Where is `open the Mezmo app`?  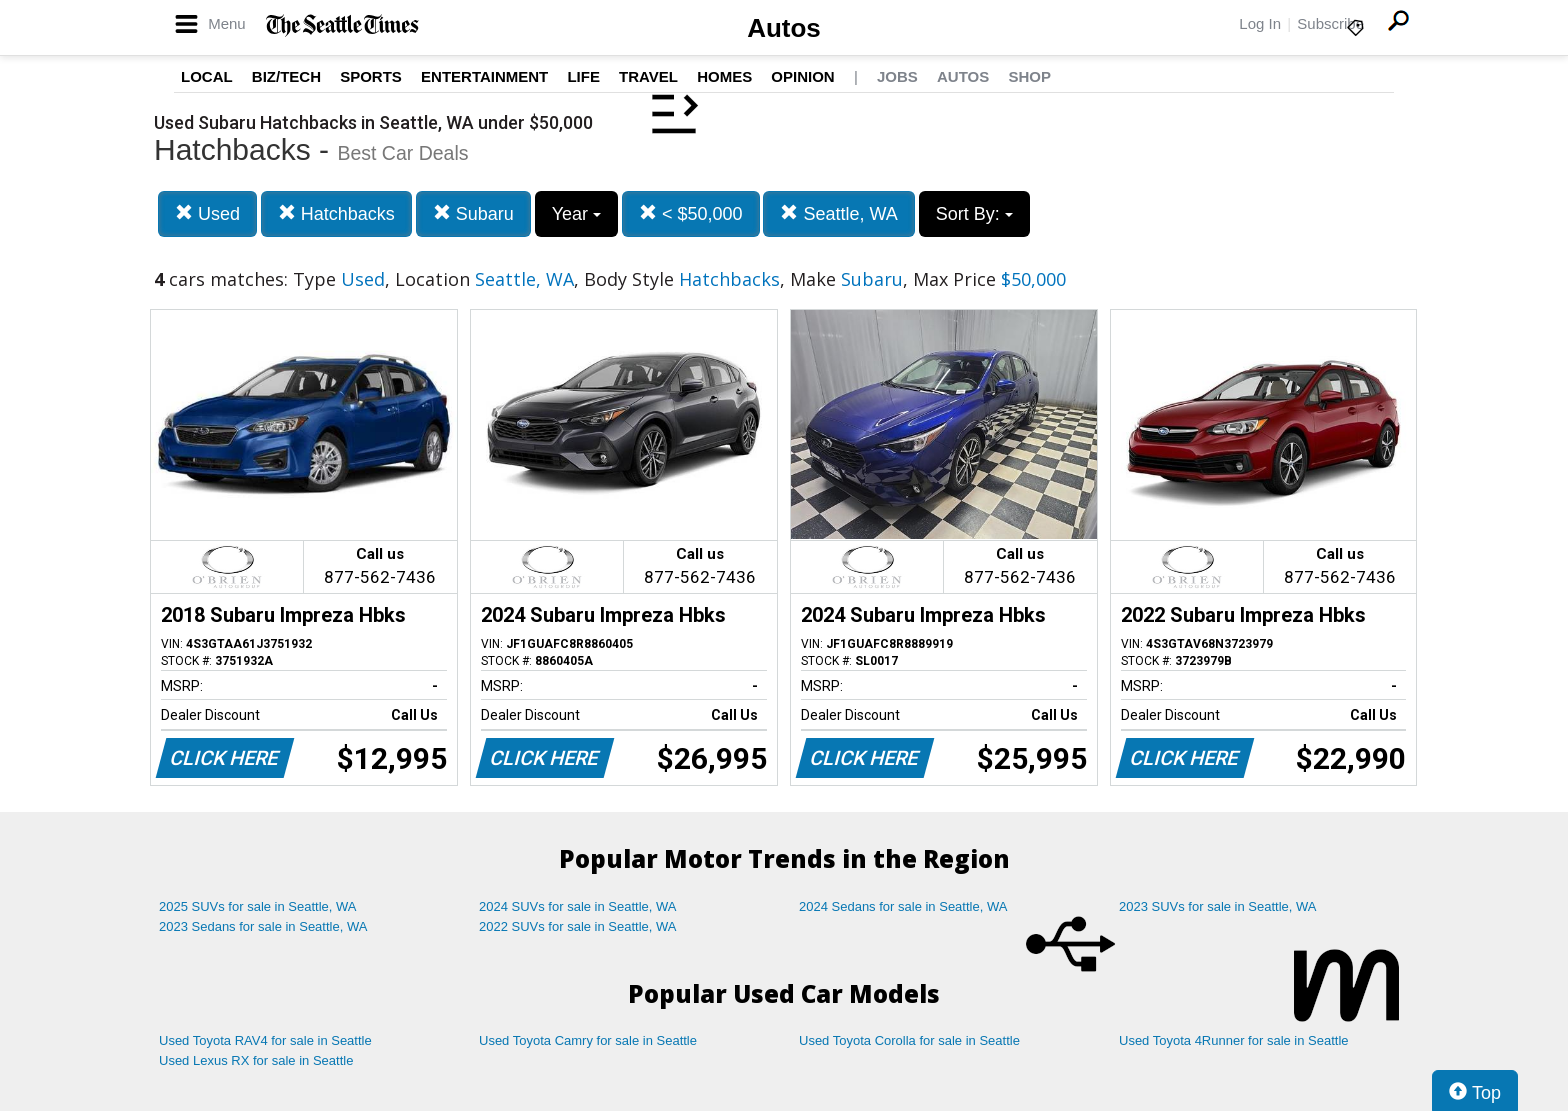
open the Mezmo app is located at coordinates (1346, 985).